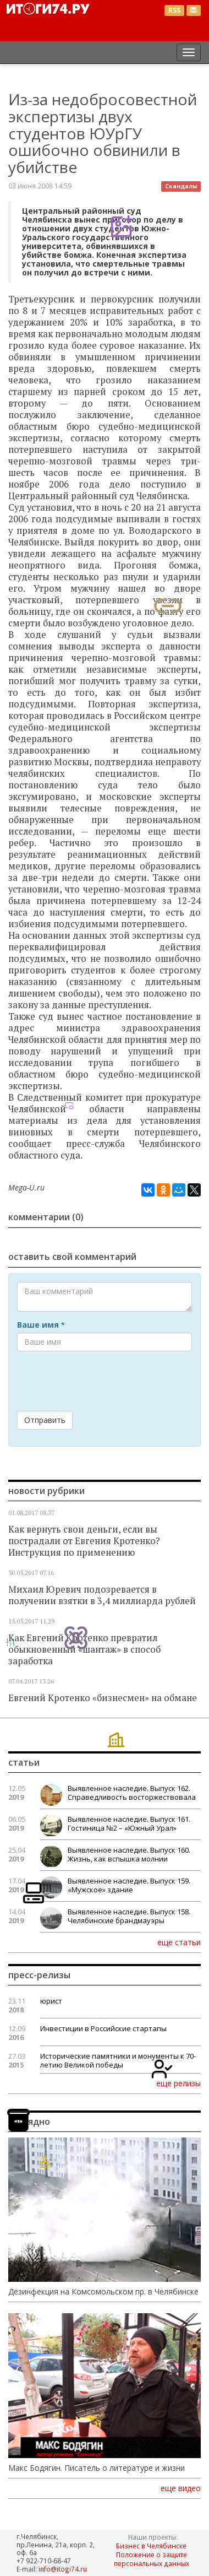  What do you see at coordinates (162, 2069) in the screenshot?
I see `verify or approve a user account` at bounding box center [162, 2069].